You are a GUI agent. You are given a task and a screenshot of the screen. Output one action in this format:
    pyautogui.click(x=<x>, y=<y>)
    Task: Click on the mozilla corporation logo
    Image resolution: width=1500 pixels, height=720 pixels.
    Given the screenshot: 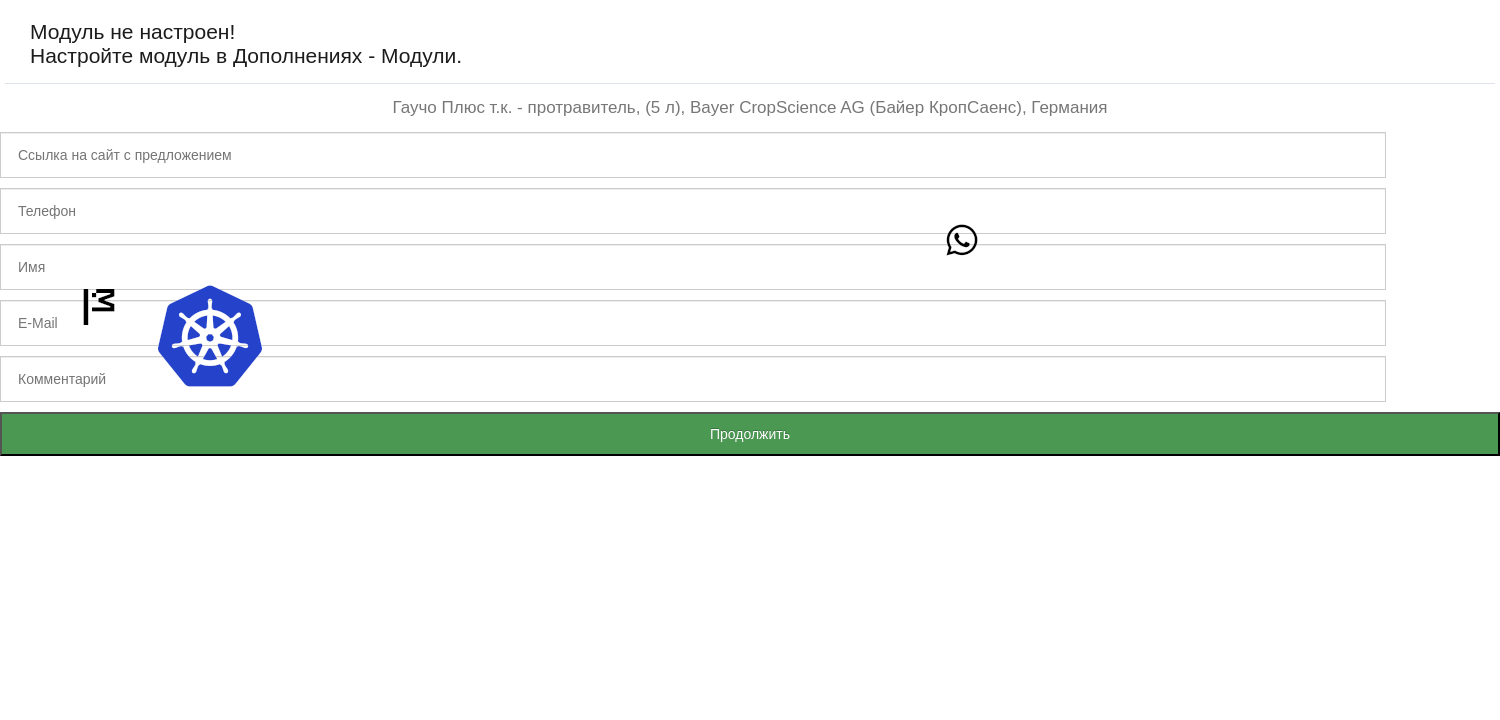 What is the action you would take?
    pyautogui.click(x=99, y=307)
    